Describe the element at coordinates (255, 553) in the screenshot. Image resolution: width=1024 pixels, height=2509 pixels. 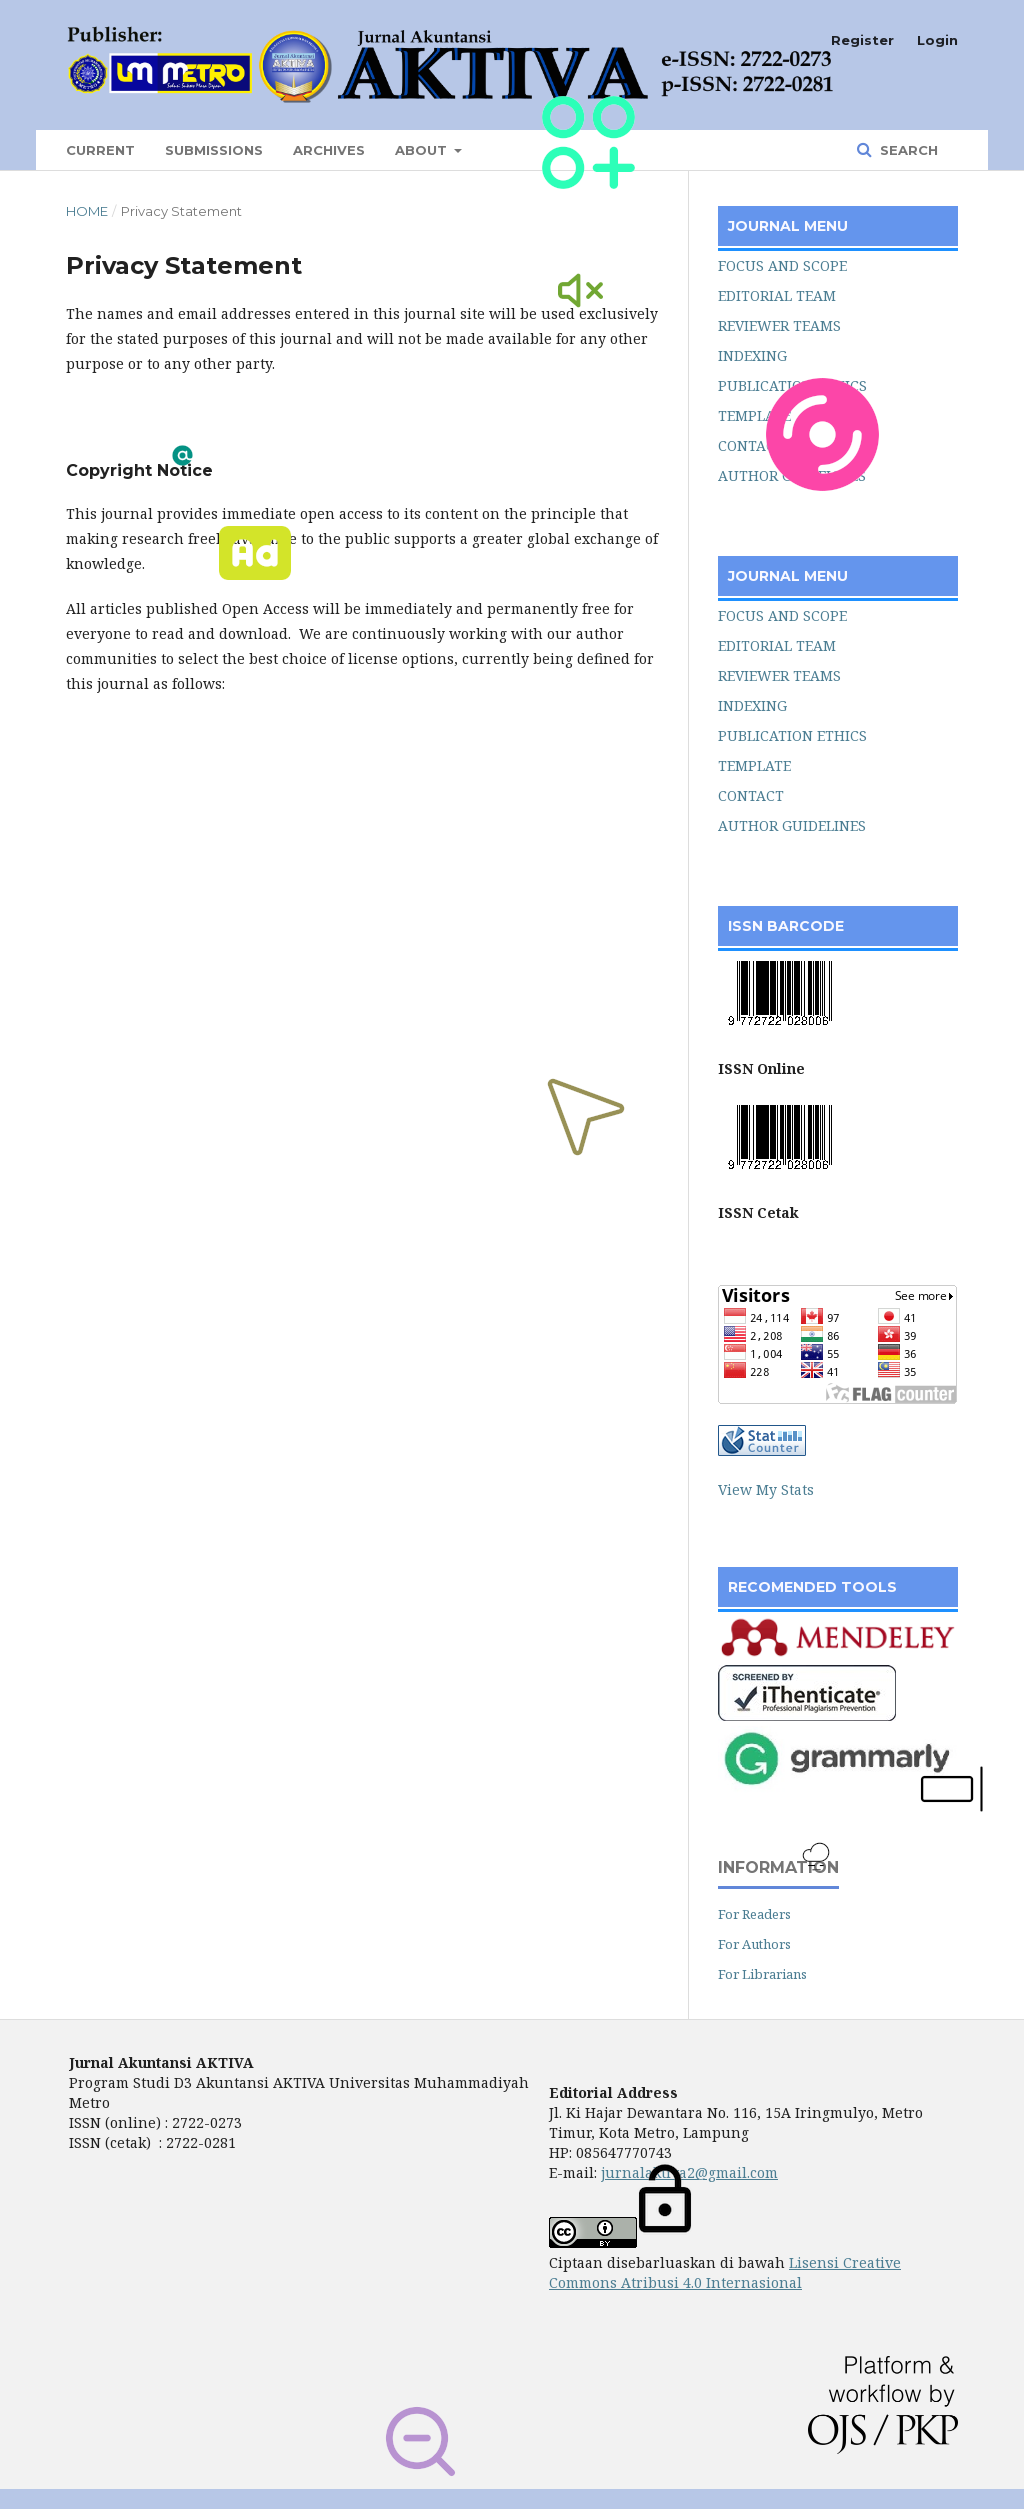
I see `indicates an advertisement or sponsored content` at that location.